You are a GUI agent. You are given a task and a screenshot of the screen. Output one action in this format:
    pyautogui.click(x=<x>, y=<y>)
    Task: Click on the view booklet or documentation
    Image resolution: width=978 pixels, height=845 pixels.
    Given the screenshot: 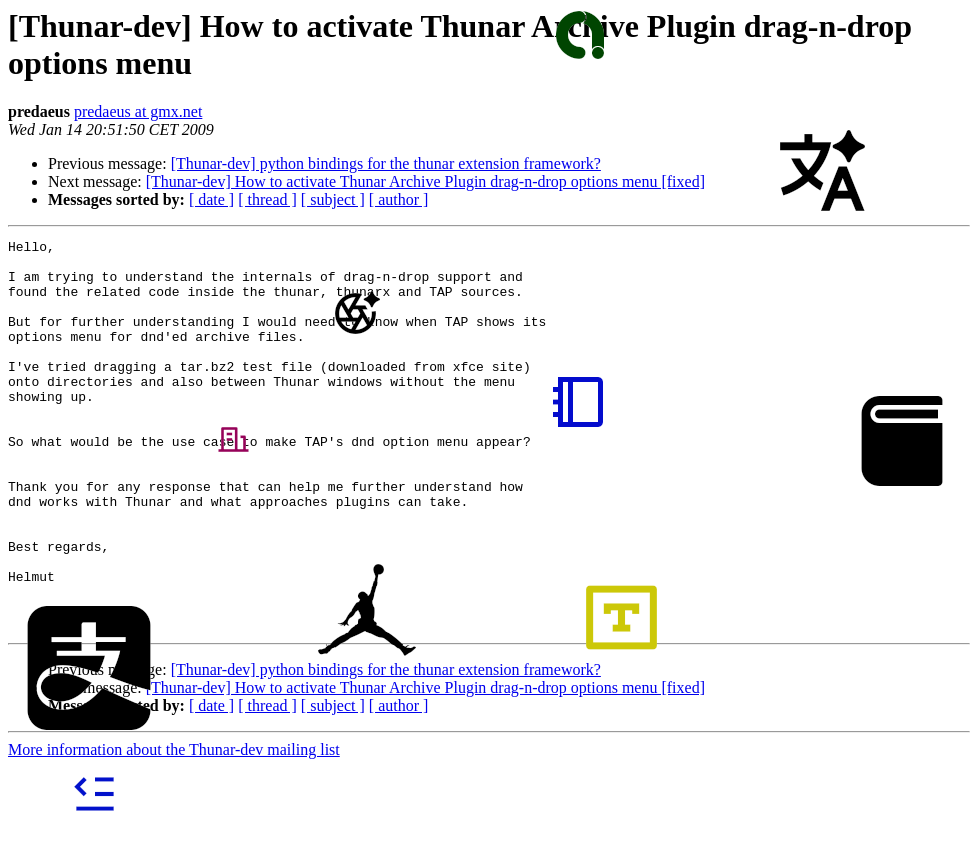 What is the action you would take?
    pyautogui.click(x=578, y=402)
    